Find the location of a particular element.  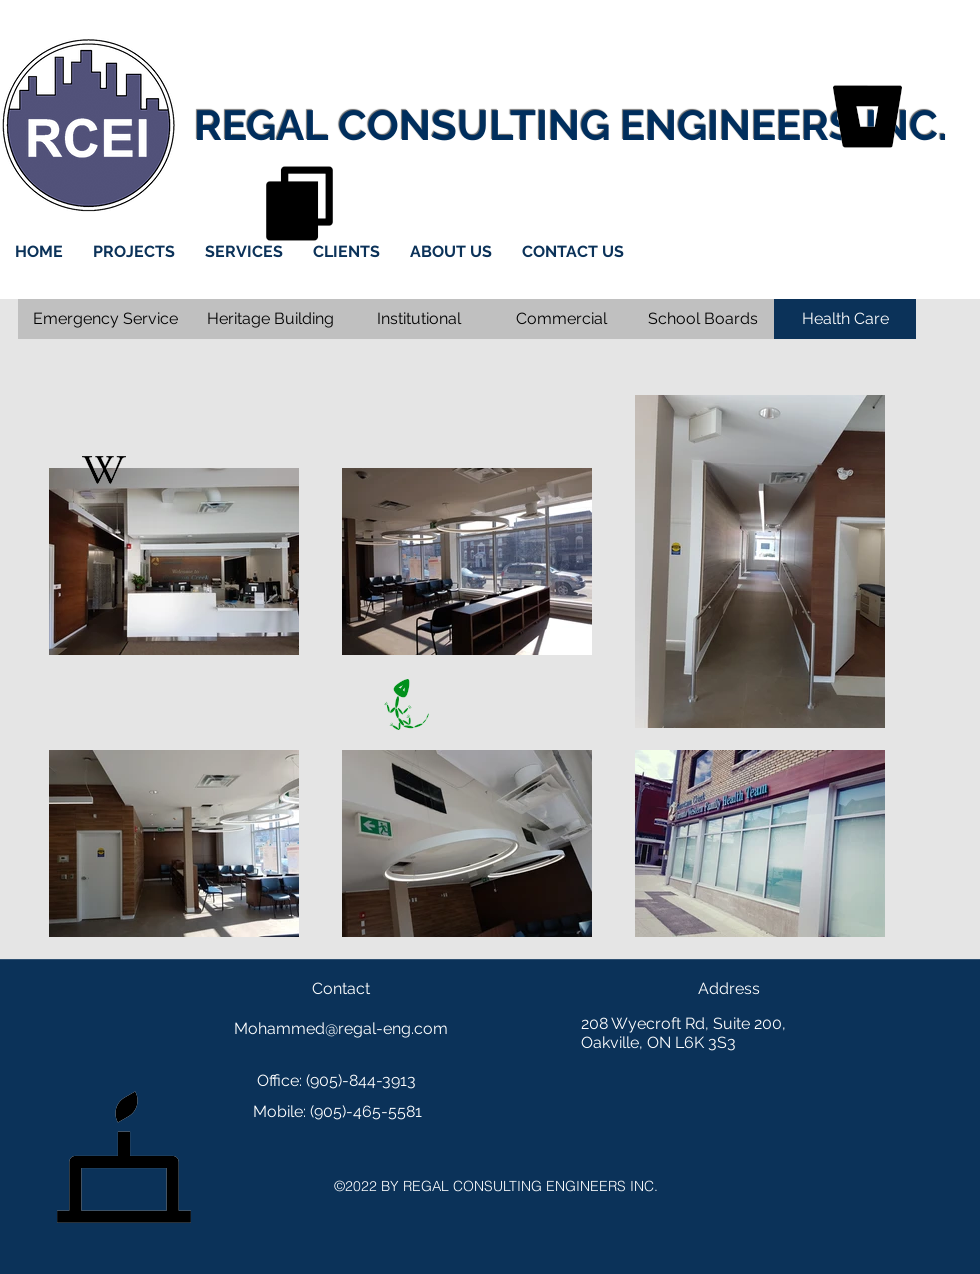

visit fossil scm website or documentation is located at coordinates (406, 704).